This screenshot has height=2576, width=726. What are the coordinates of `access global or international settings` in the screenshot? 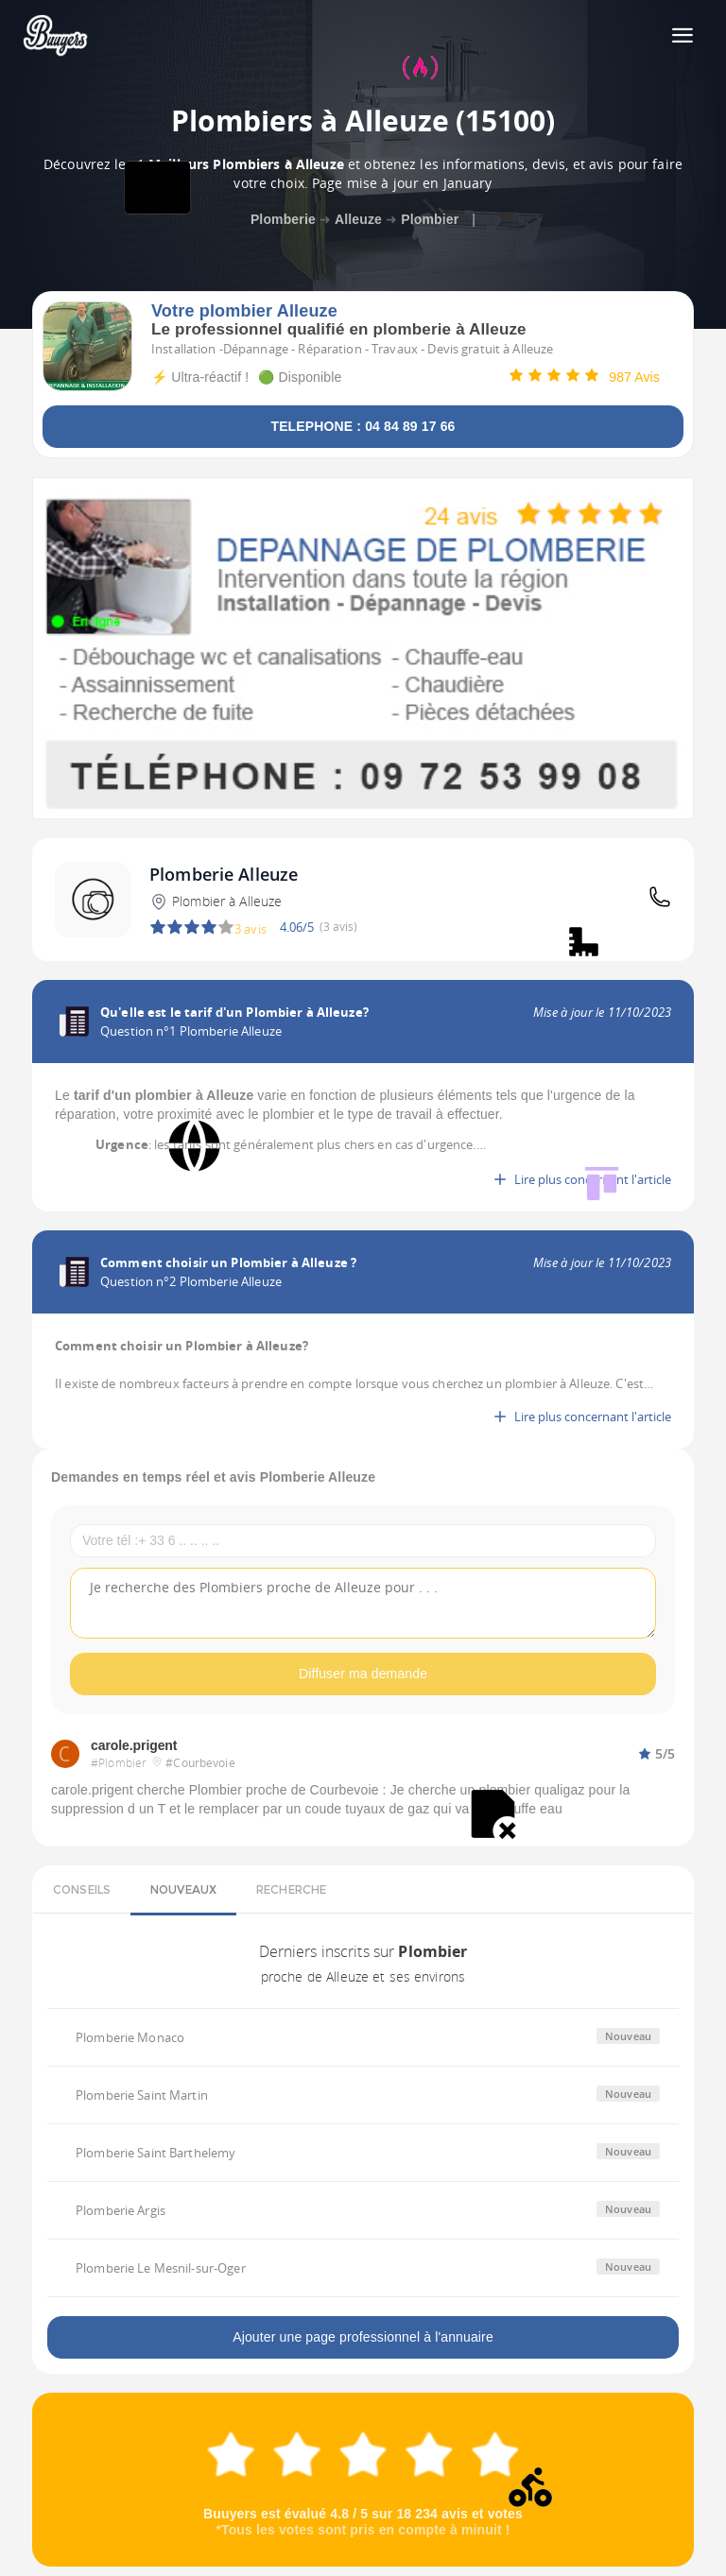 It's located at (194, 1145).